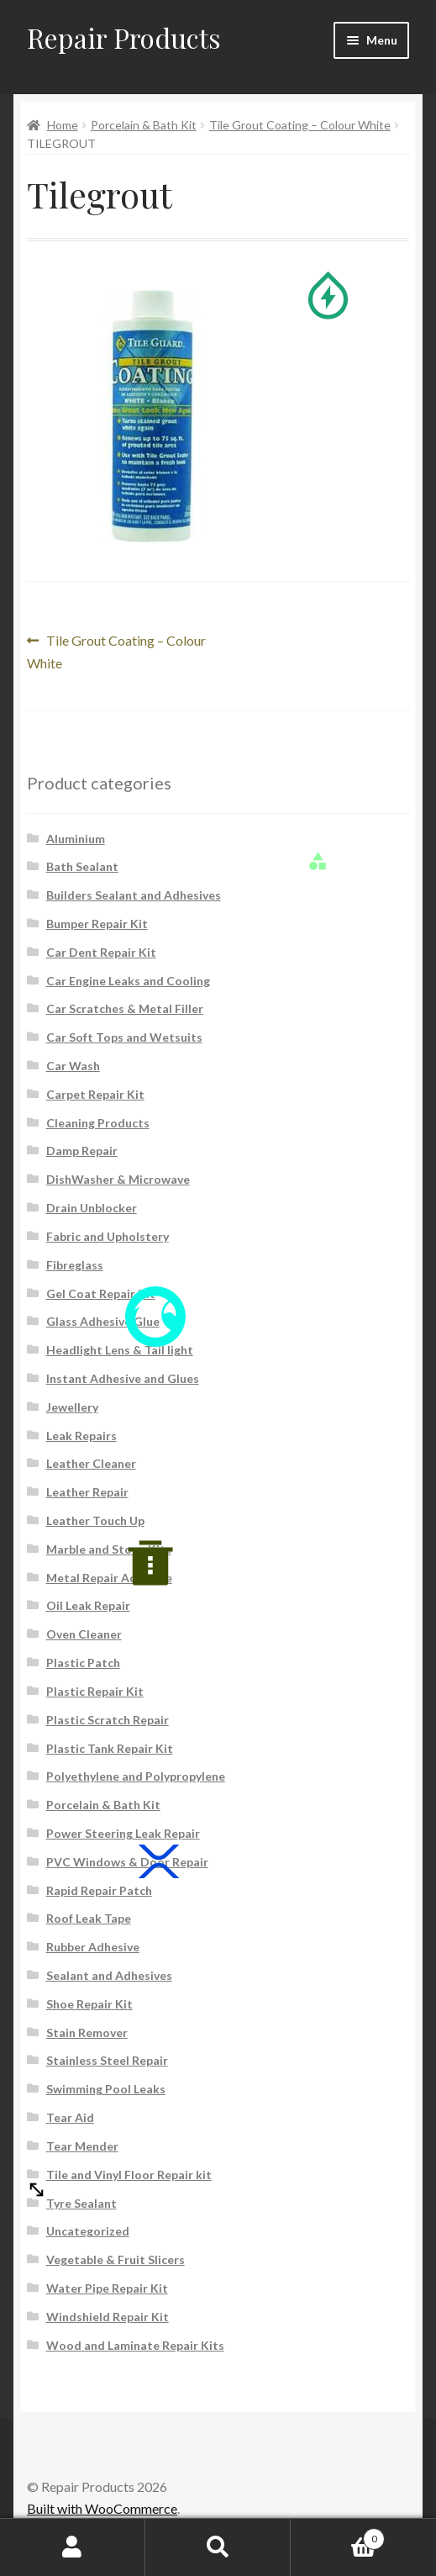 This screenshot has height=2576, width=436. What do you see at coordinates (36, 2189) in the screenshot?
I see `expand content to full screen` at bounding box center [36, 2189].